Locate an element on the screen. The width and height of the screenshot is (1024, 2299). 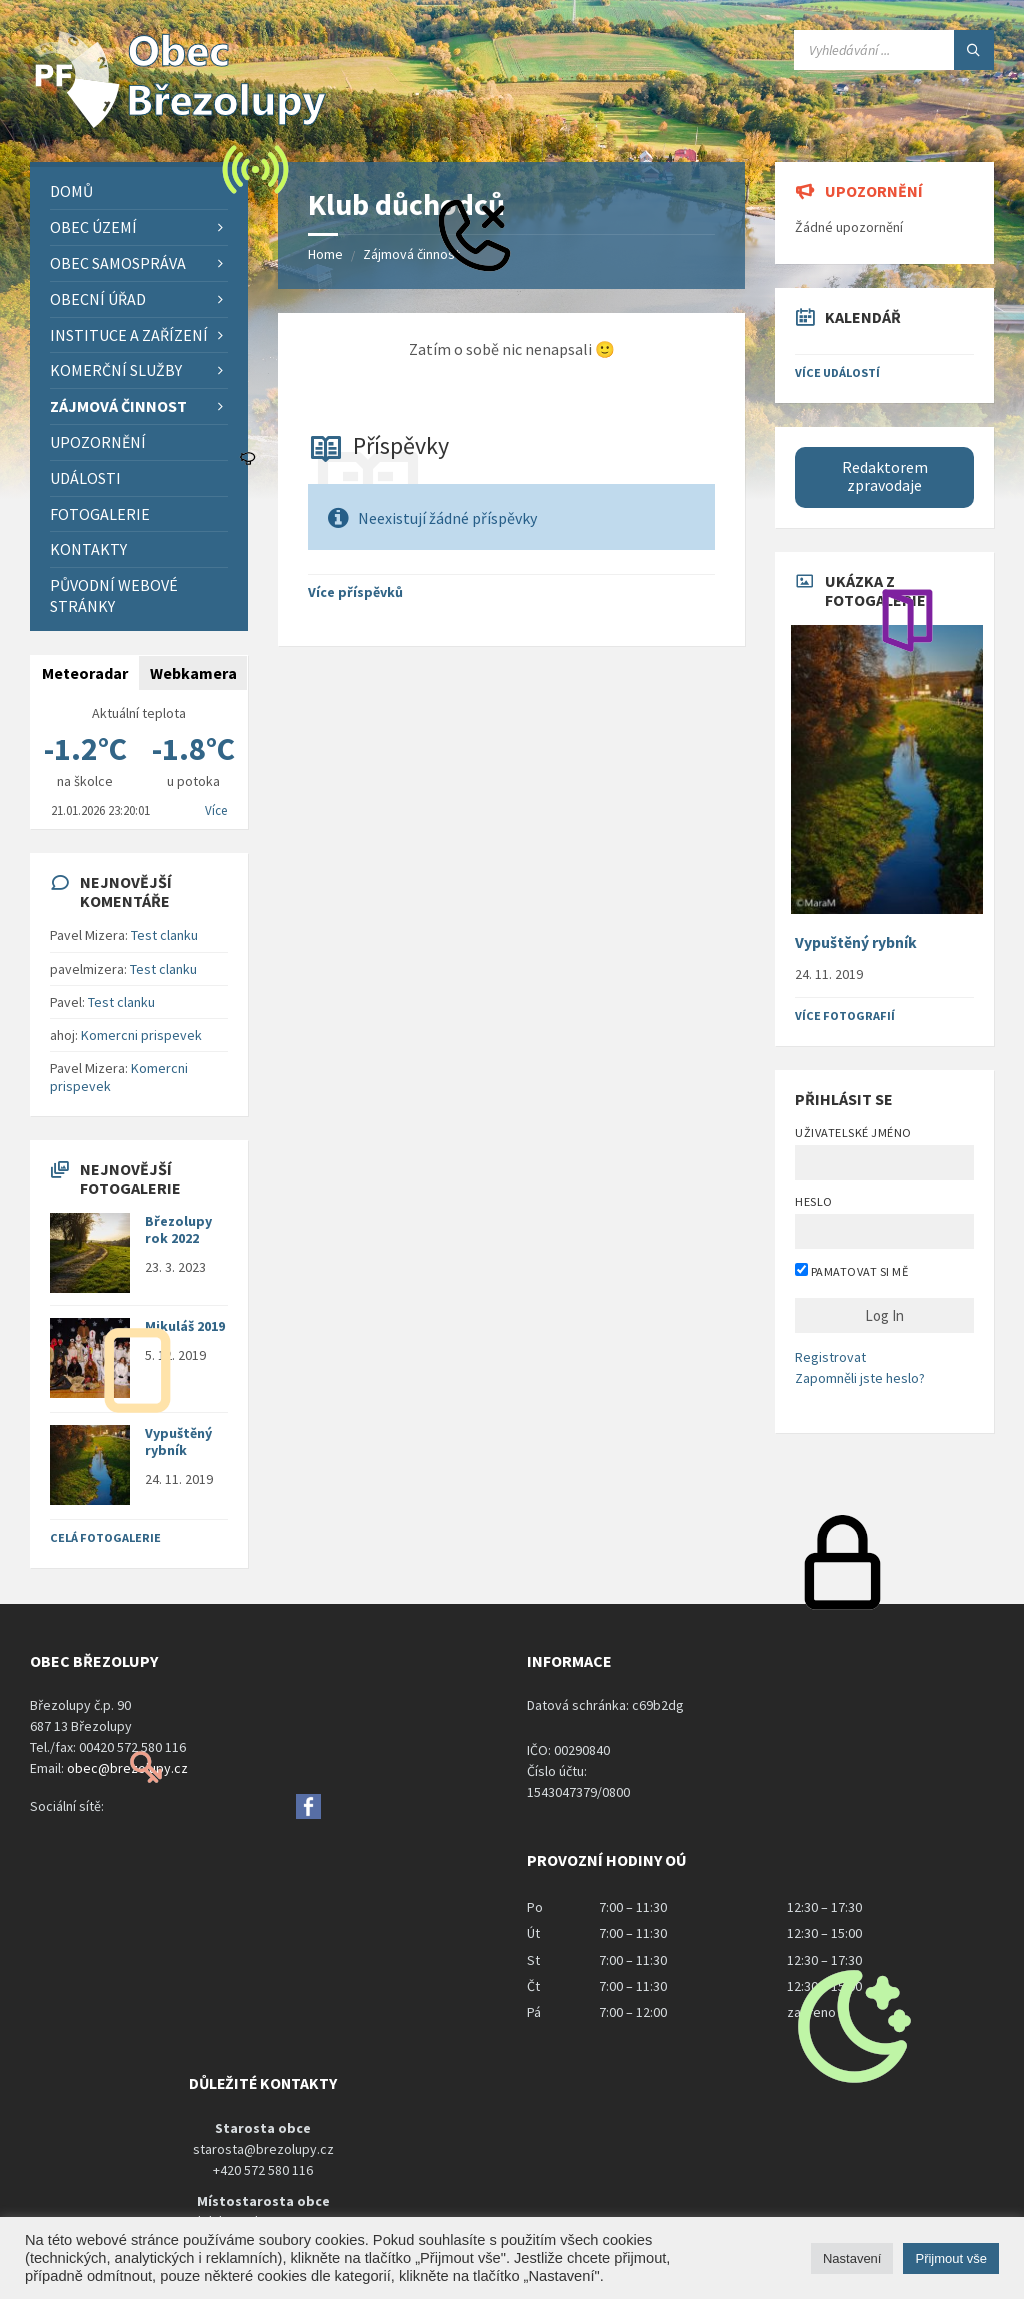
end or decline a phone call is located at coordinates (476, 234).